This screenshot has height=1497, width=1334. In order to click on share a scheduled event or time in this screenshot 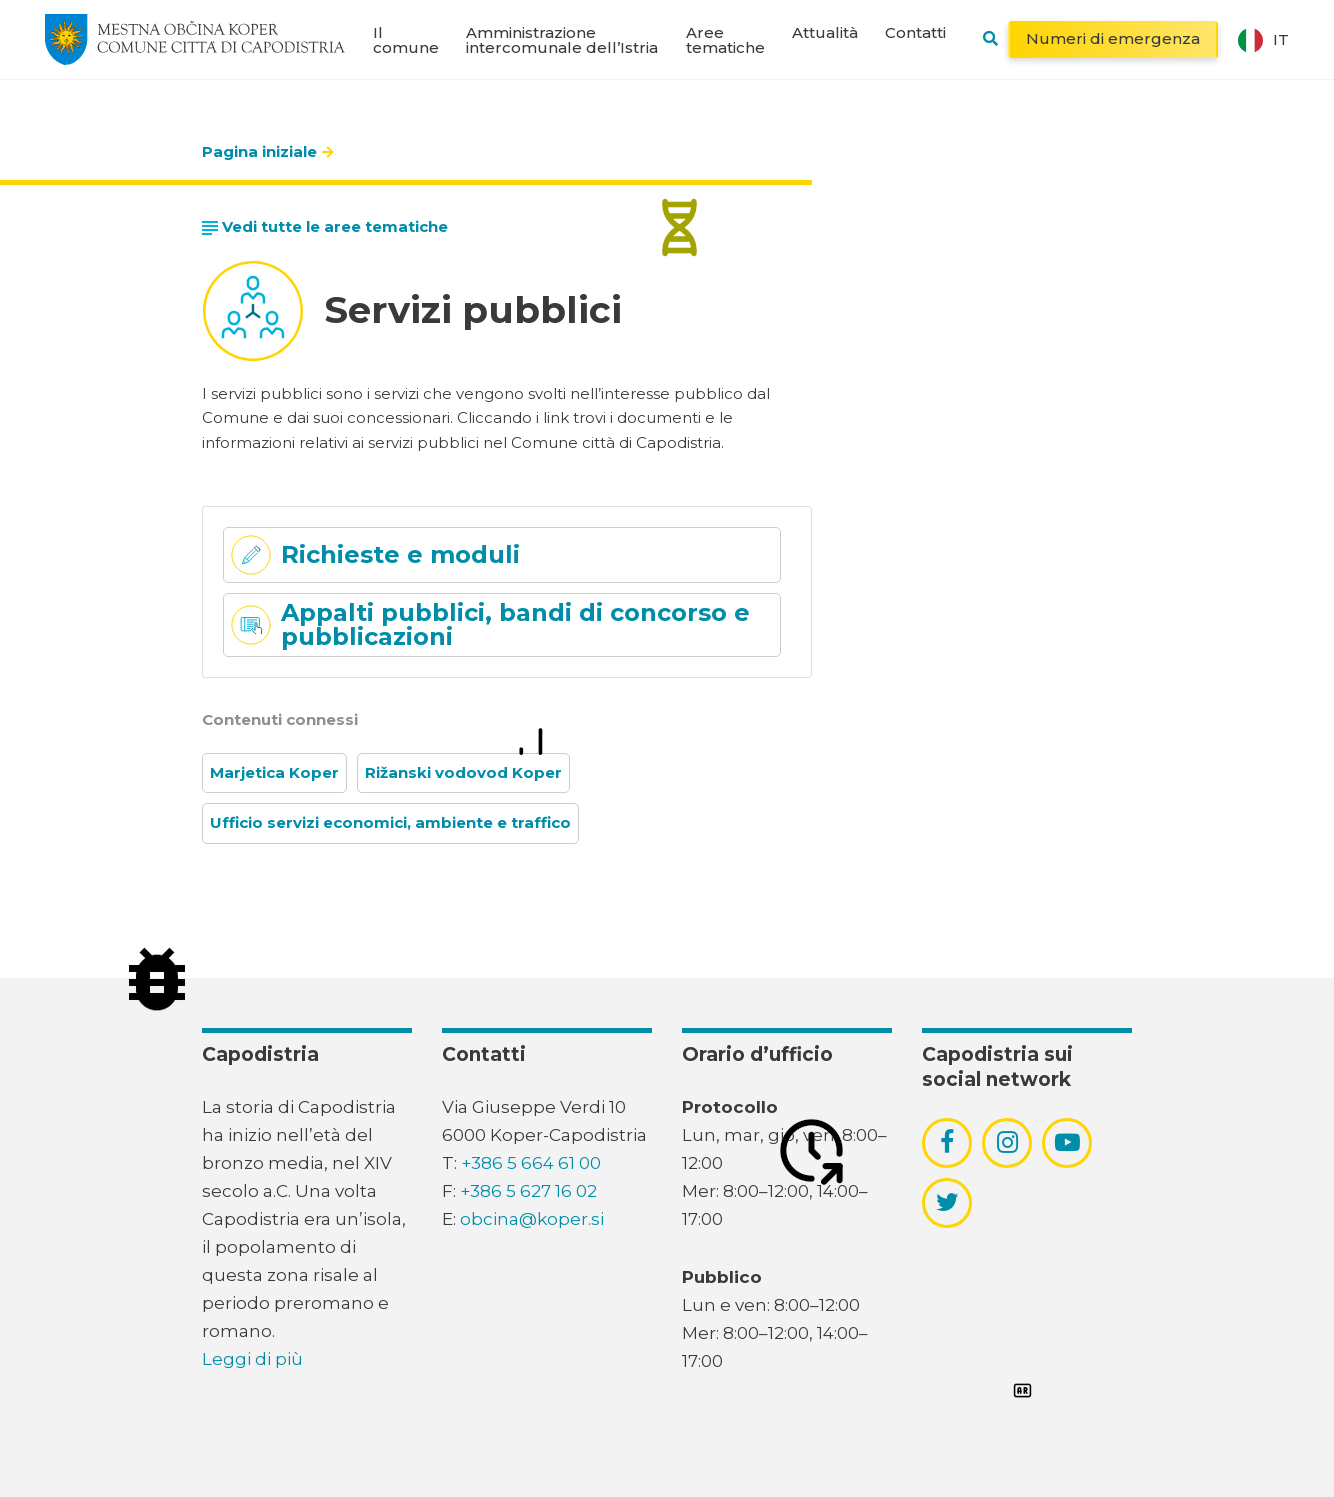, I will do `click(811, 1150)`.